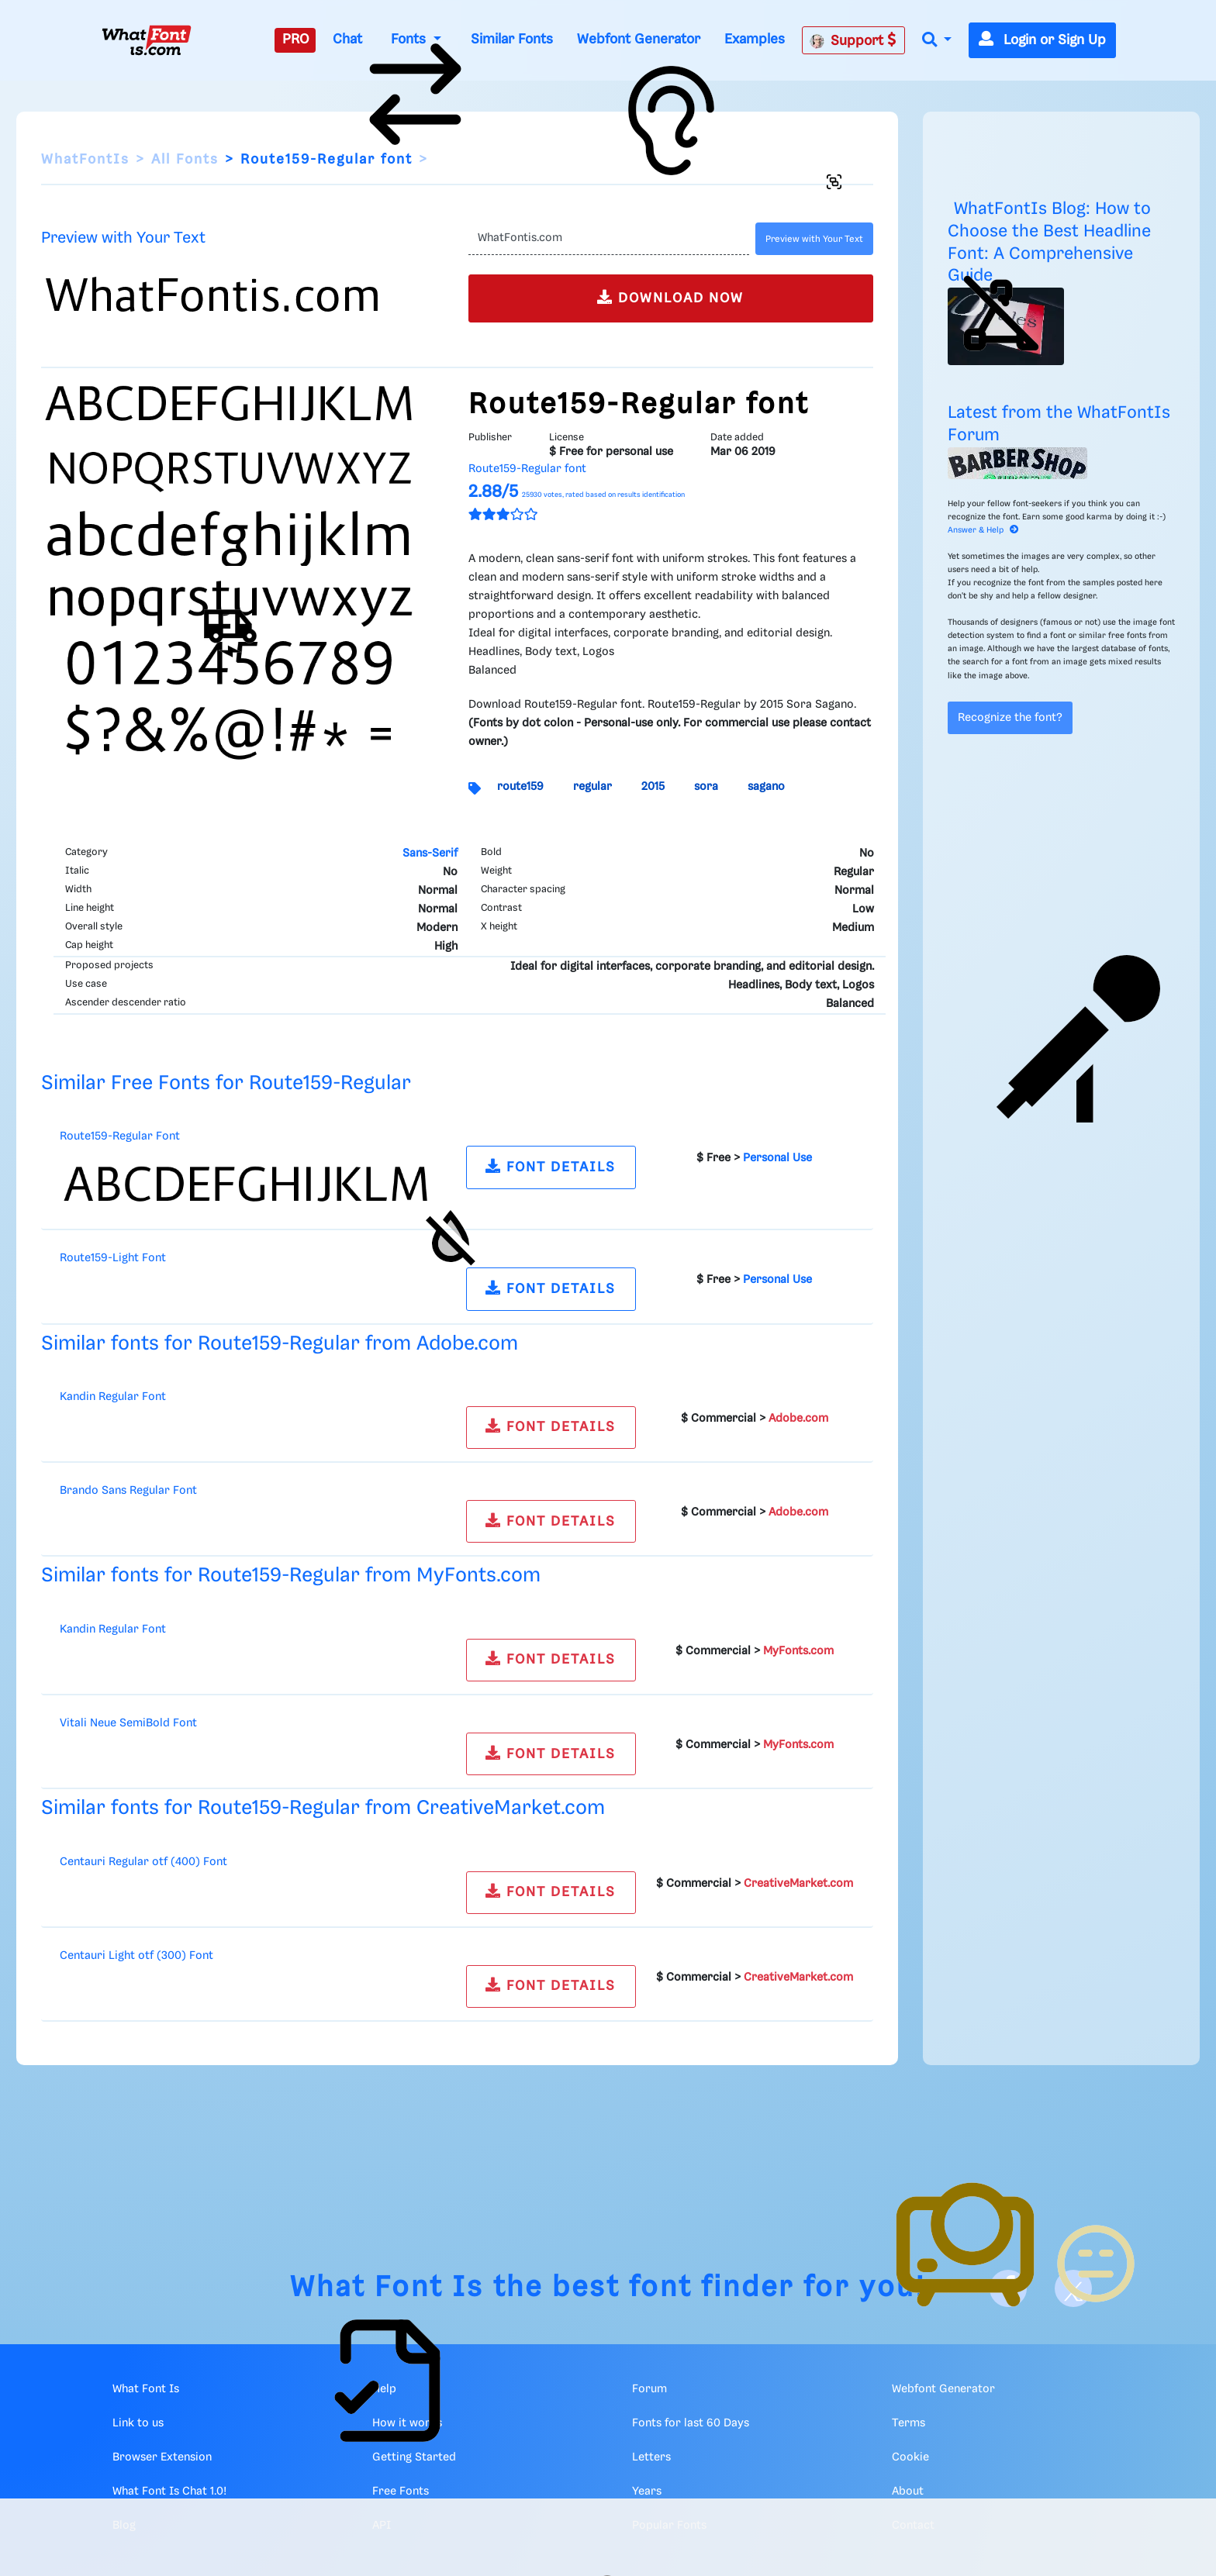  Describe the element at coordinates (965, 2244) in the screenshot. I see `connect to a projector device` at that location.